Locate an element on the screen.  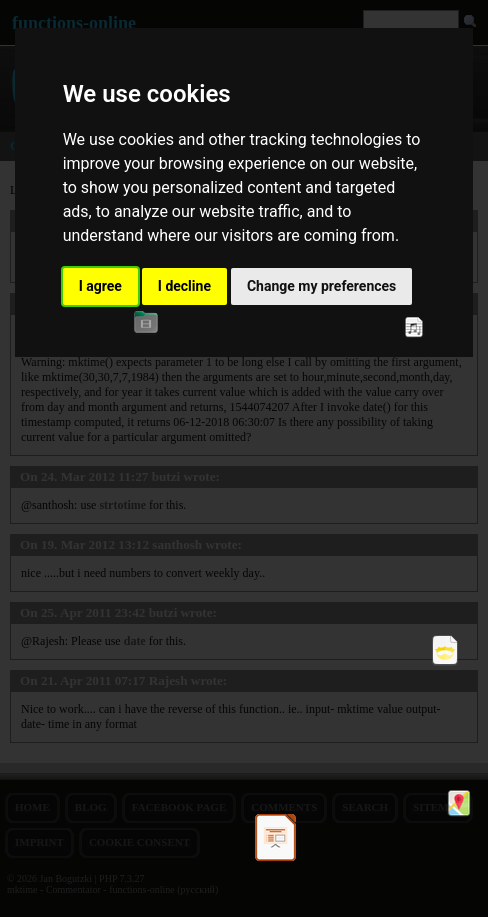
nim programming language source file is located at coordinates (445, 650).